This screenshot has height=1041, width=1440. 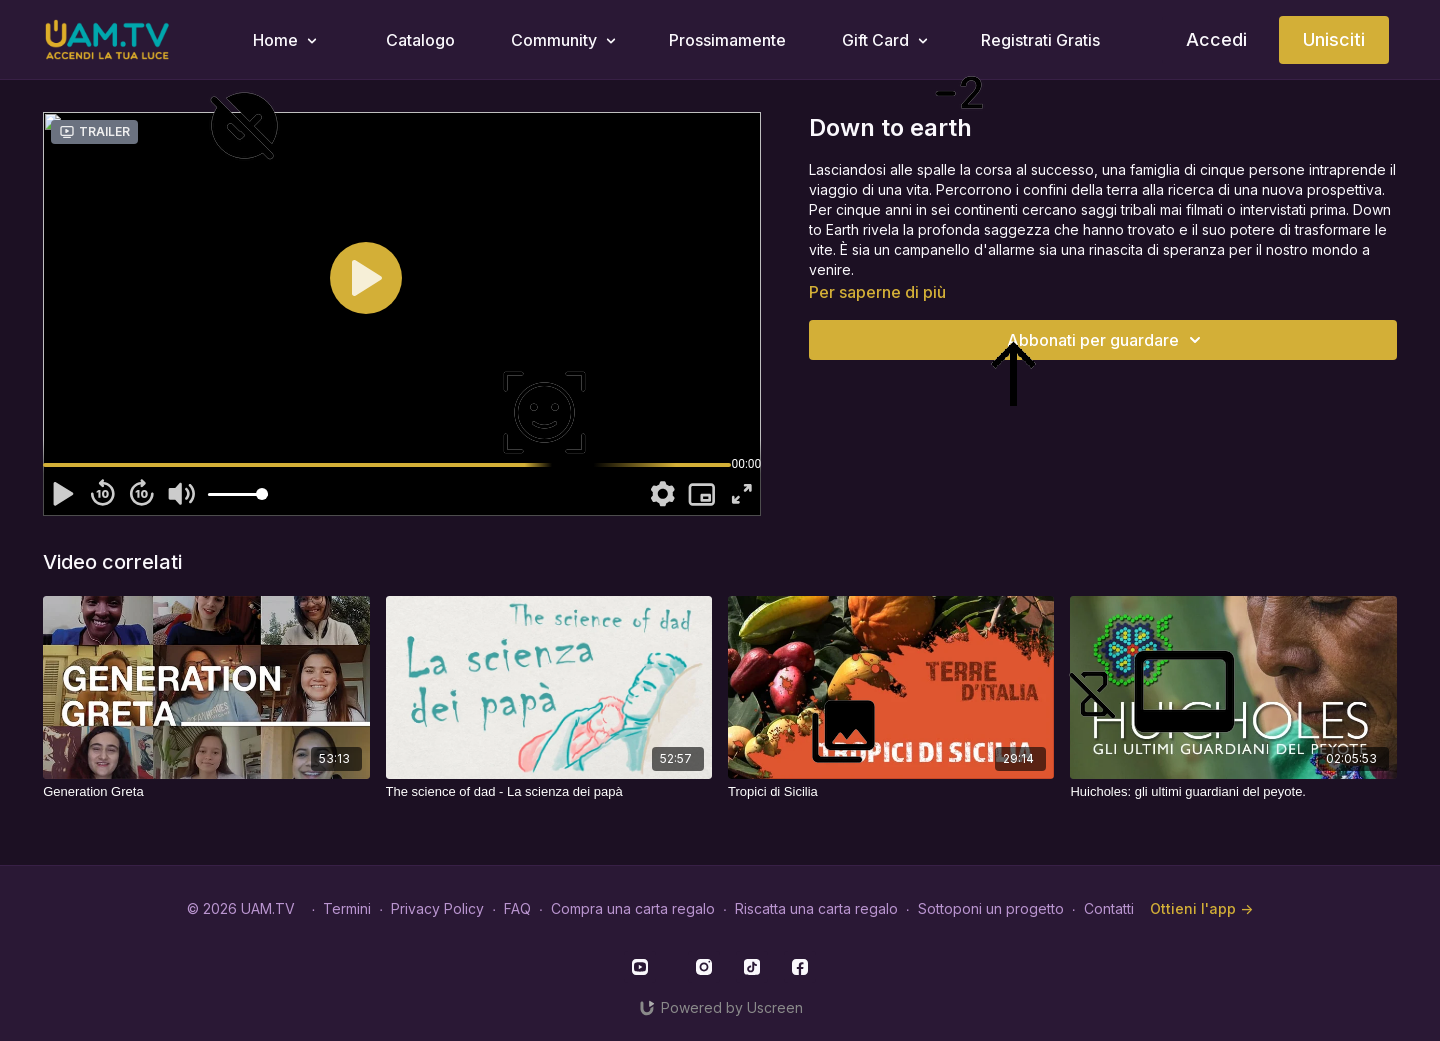 What do you see at coordinates (1013, 373) in the screenshot?
I see `indicates north direction on a map or compass` at bounding box center [1013, 373].